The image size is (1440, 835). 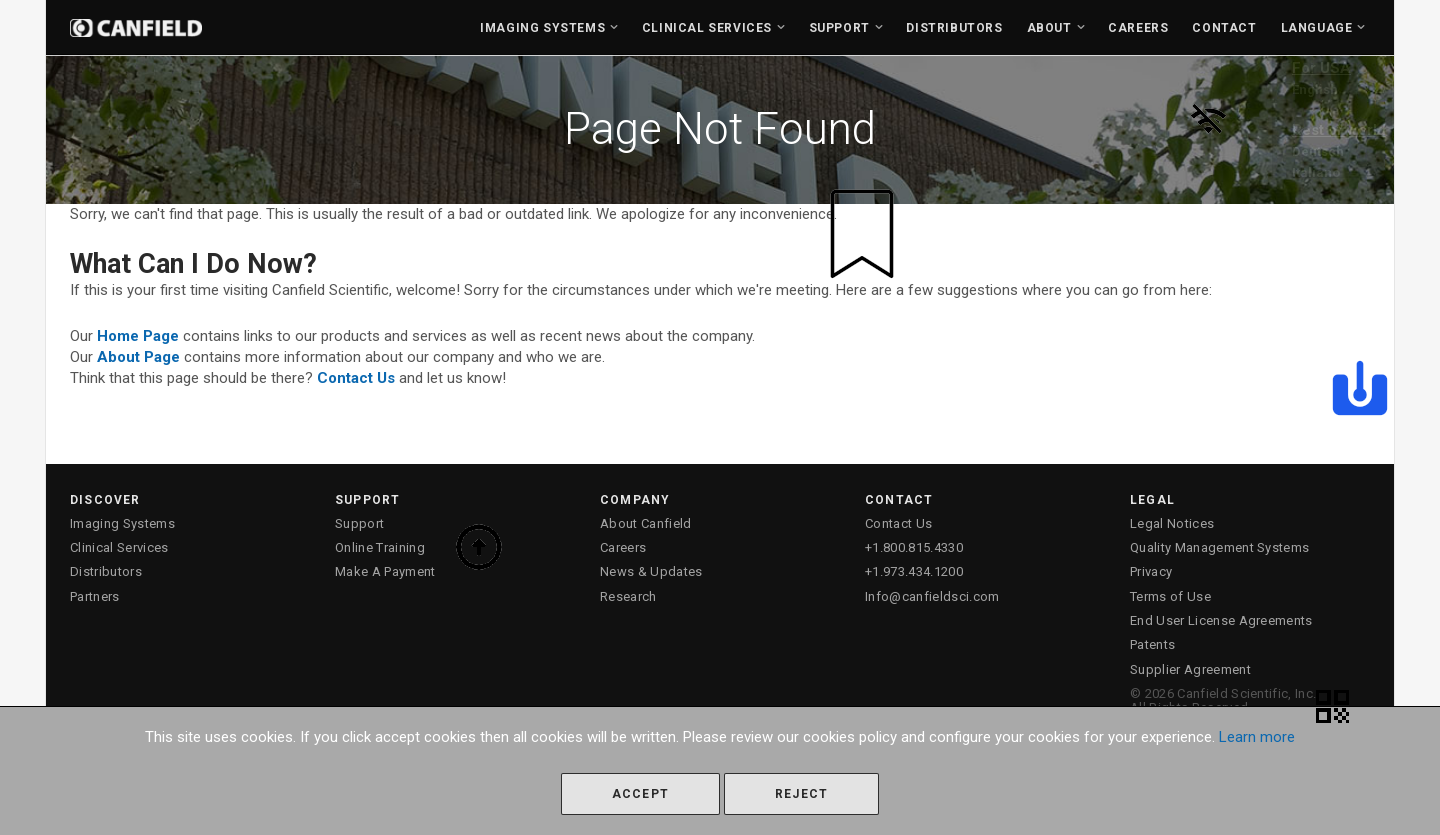 What do you see at coordinates (479, 547) in the screenshot?
I see `upload a file or content` at bounding box center [479, 547].